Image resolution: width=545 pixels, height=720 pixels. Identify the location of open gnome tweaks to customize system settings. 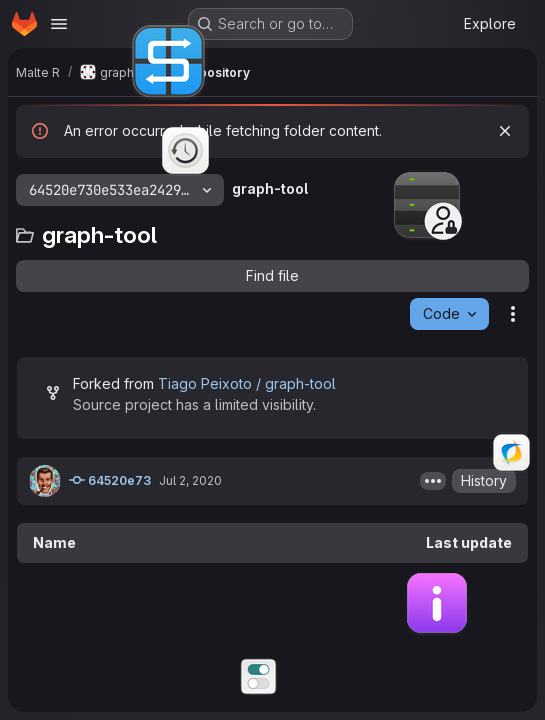
(258, 676).